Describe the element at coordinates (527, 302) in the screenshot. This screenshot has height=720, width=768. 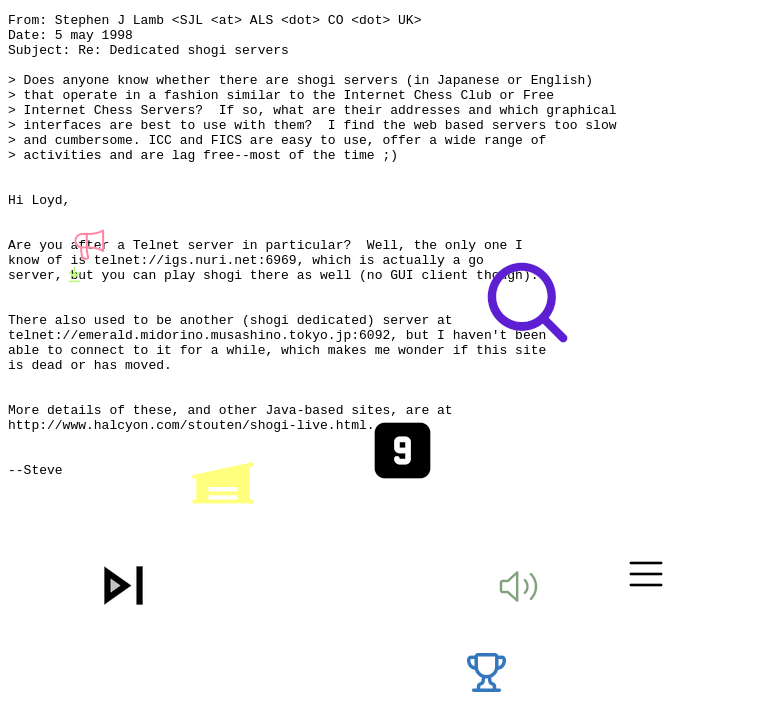
I see `search for content or items` at that location.